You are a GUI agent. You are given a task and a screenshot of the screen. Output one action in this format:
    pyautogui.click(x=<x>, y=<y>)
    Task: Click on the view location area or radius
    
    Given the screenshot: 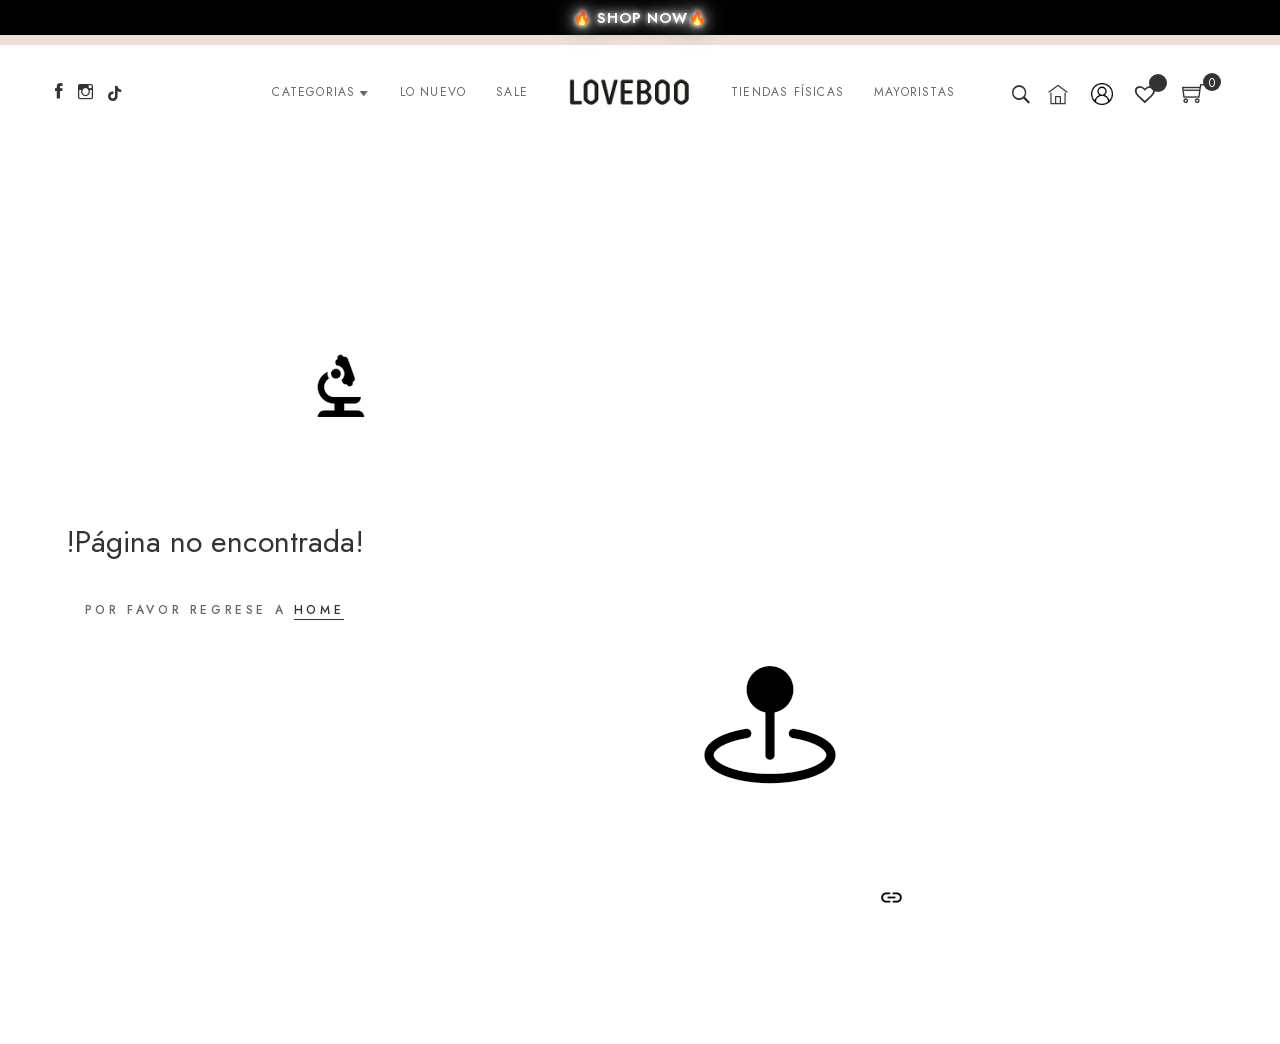 What is the action you would take?
    pyautogui.click(x=770, y=727)
    